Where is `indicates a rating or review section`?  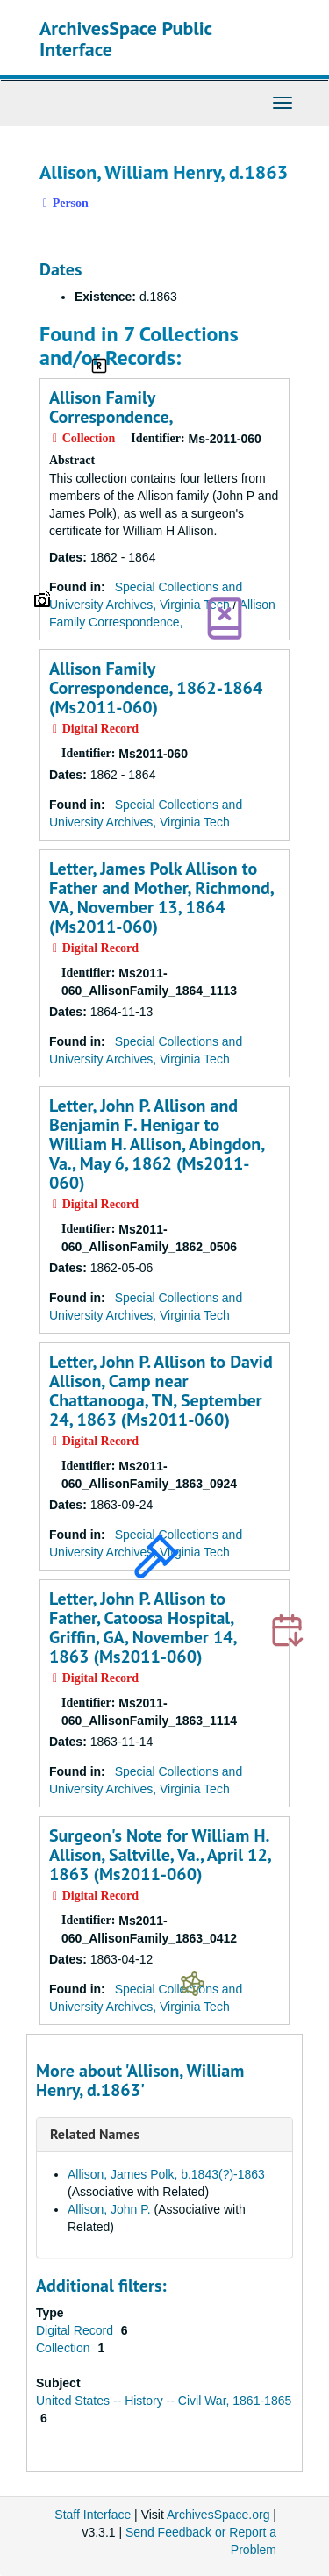
indicates a rating or review section is located at coordinates (99, 366).